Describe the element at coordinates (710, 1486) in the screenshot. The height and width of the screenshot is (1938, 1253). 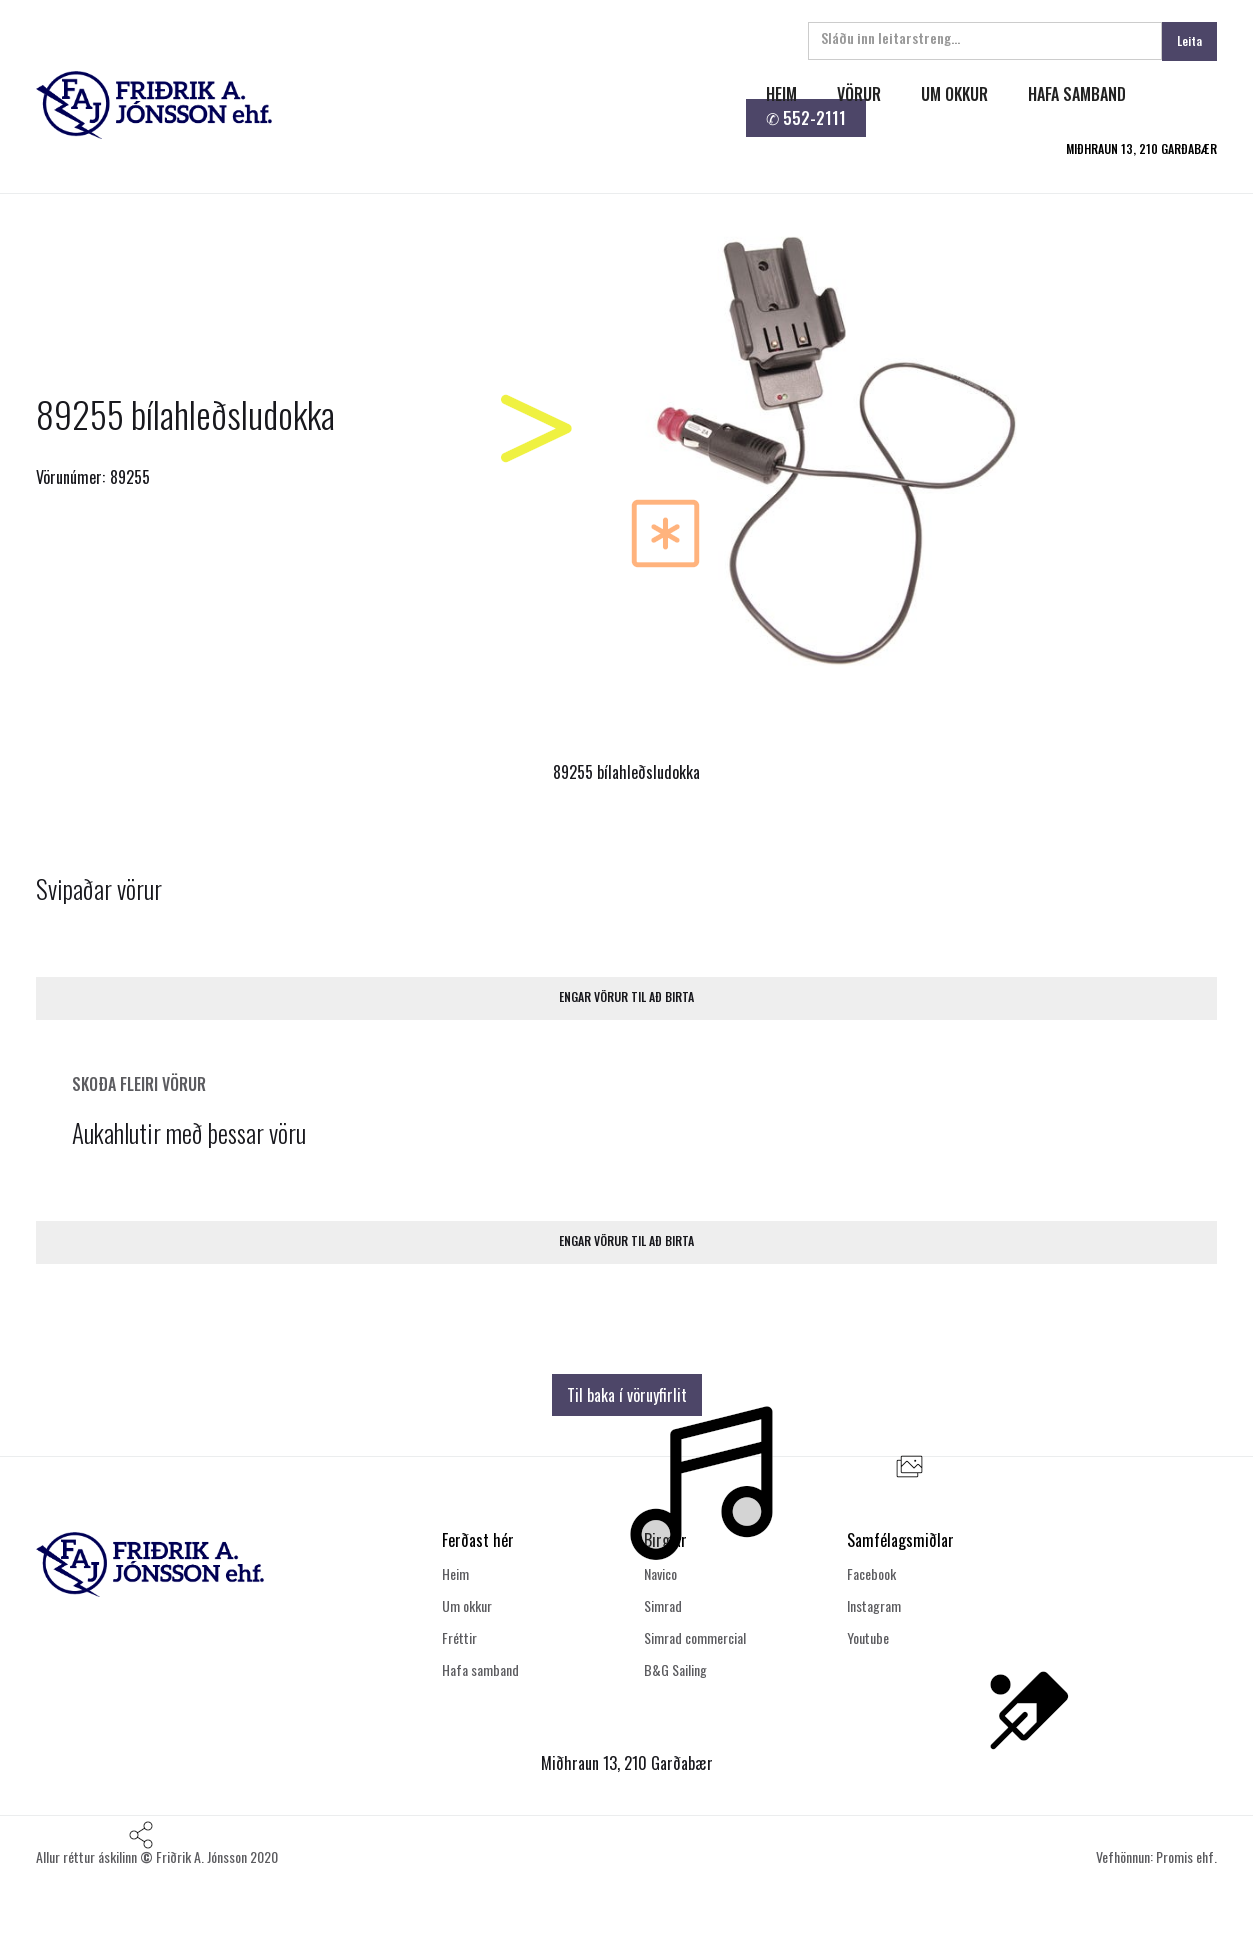
I see `access music or audio library` at that location.